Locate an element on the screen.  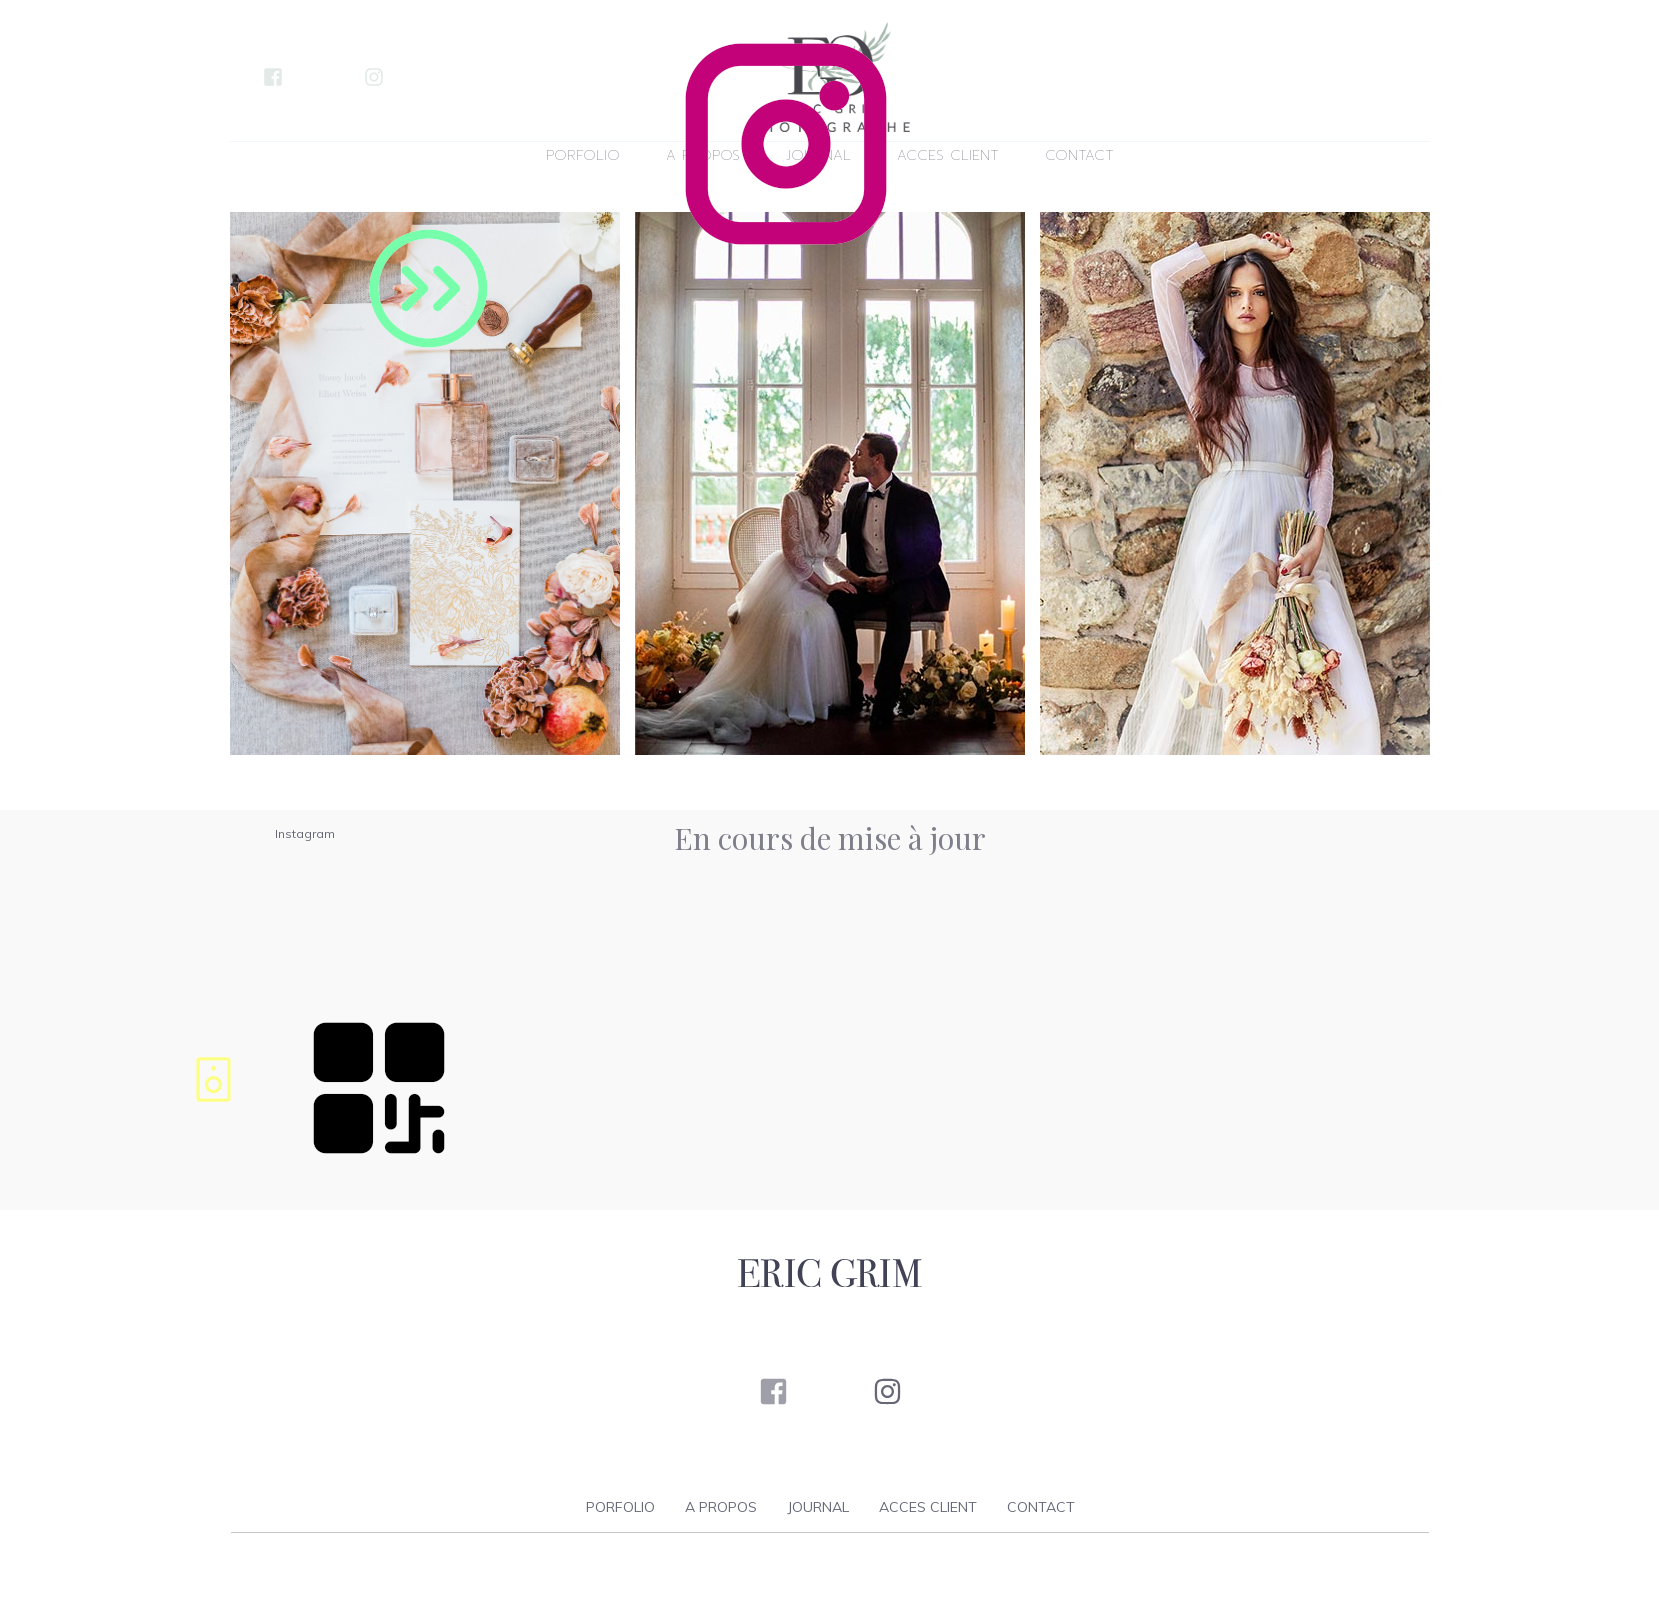
scan or generate a qr code is located at coordinates (379, 1088).